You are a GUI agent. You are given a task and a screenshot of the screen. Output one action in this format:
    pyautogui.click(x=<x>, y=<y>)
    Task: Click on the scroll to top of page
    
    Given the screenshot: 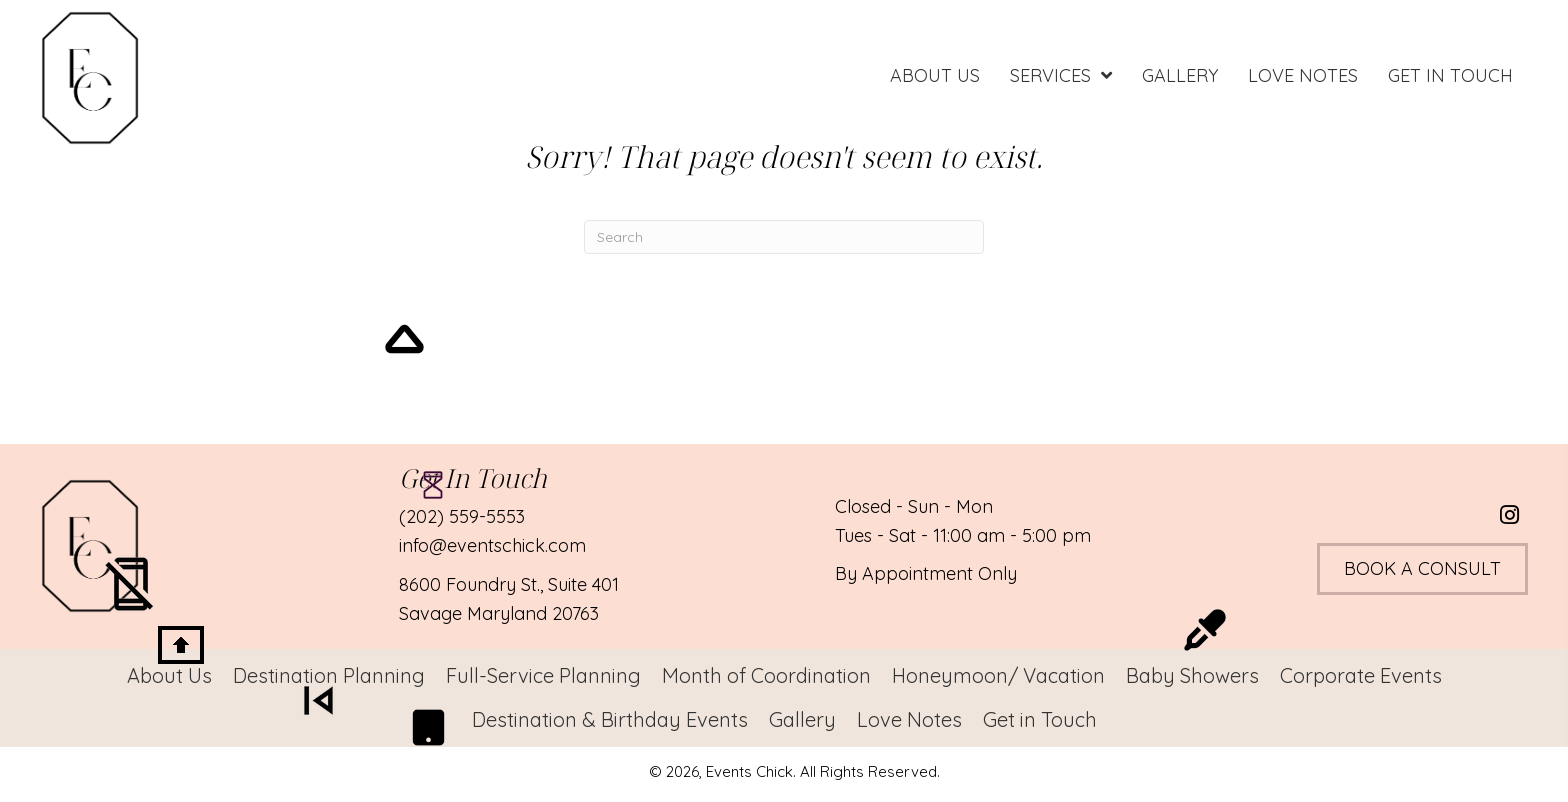 What is the action you would take?
    pyautogui.click(x=404, y=340)
    